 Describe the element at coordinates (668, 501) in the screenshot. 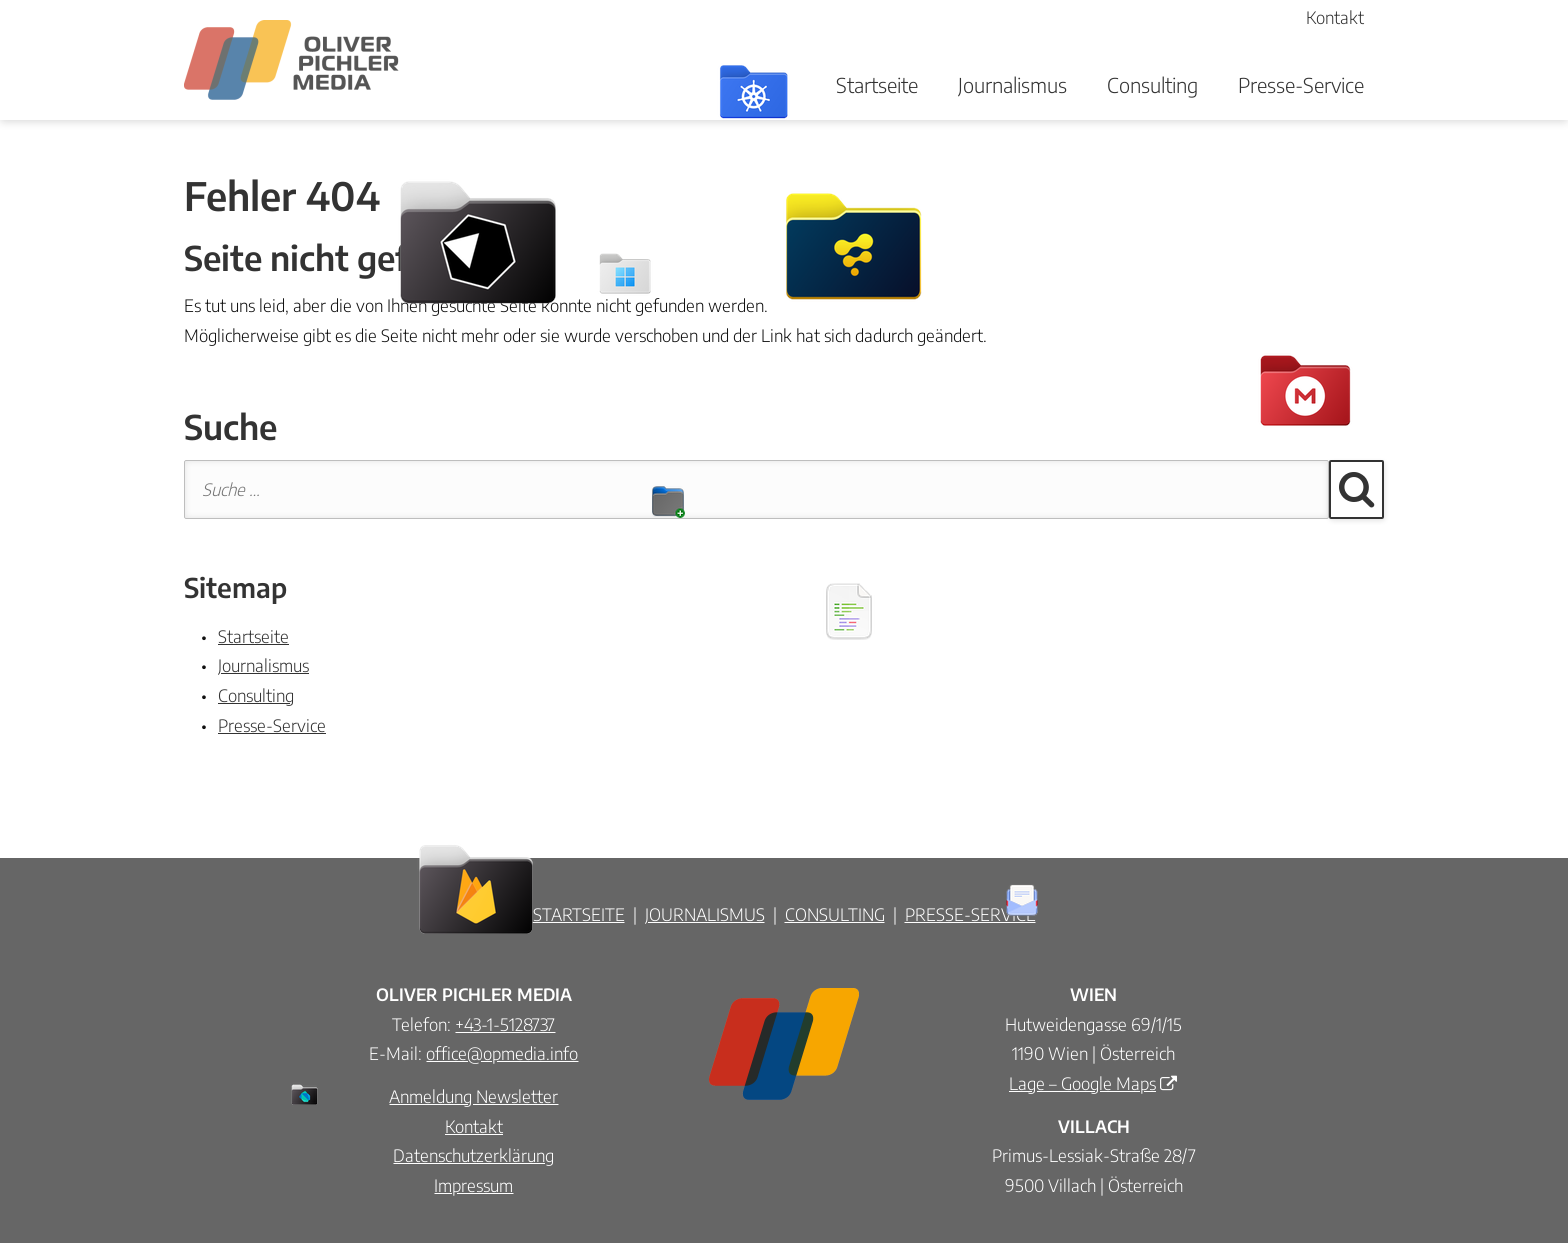

I see `create a new folder` at that location.